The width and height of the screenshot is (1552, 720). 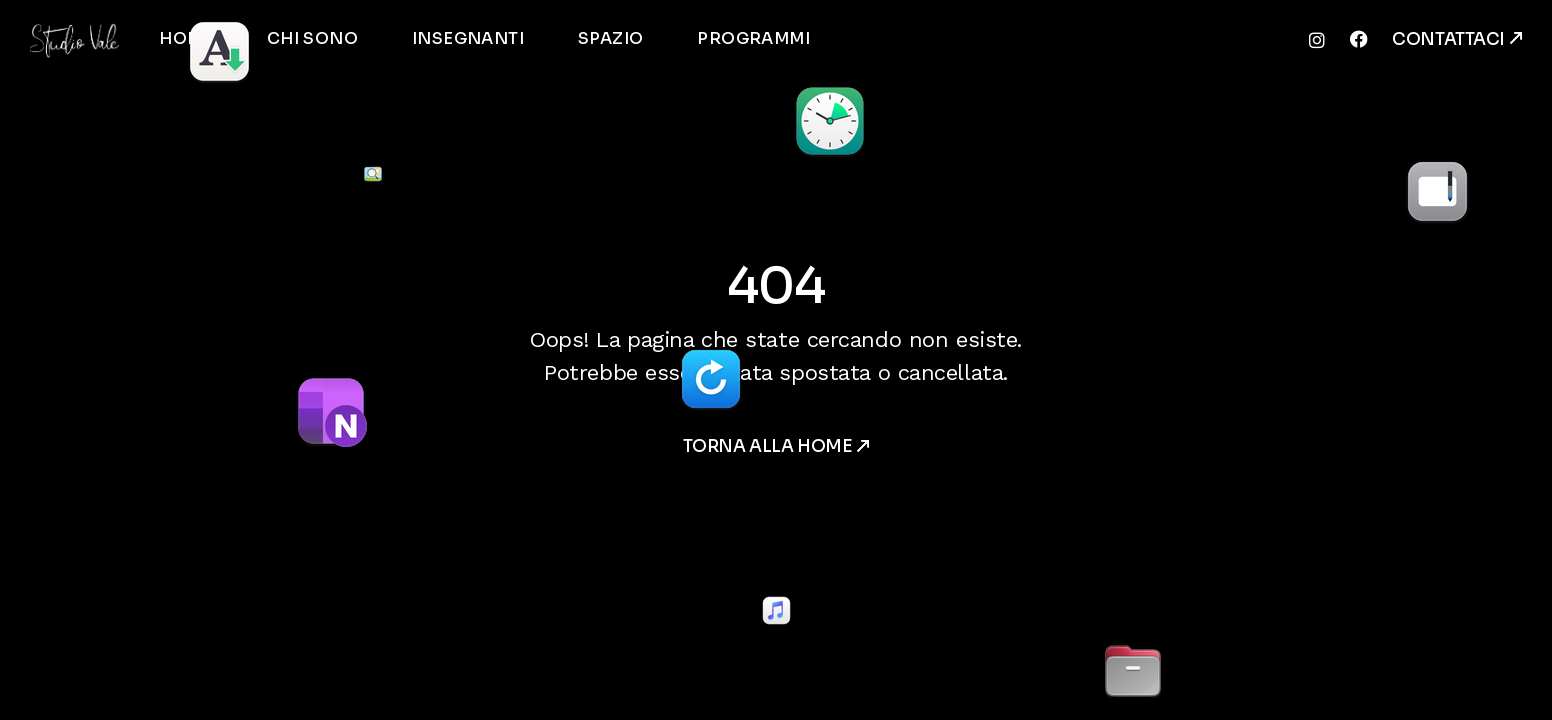 What do you see at coordinates (219, 51) in the screenshot?
I see `download and install new fonts` at bounding box center [219, 51].